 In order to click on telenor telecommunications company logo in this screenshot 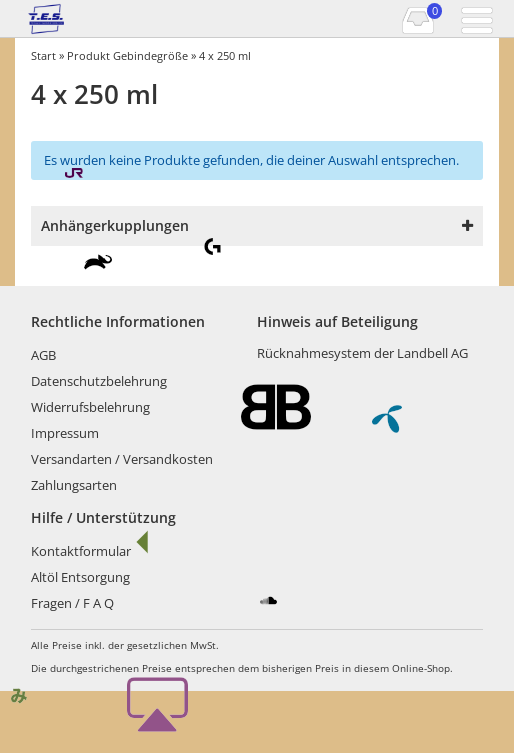, I will do `click(387, 419)`.